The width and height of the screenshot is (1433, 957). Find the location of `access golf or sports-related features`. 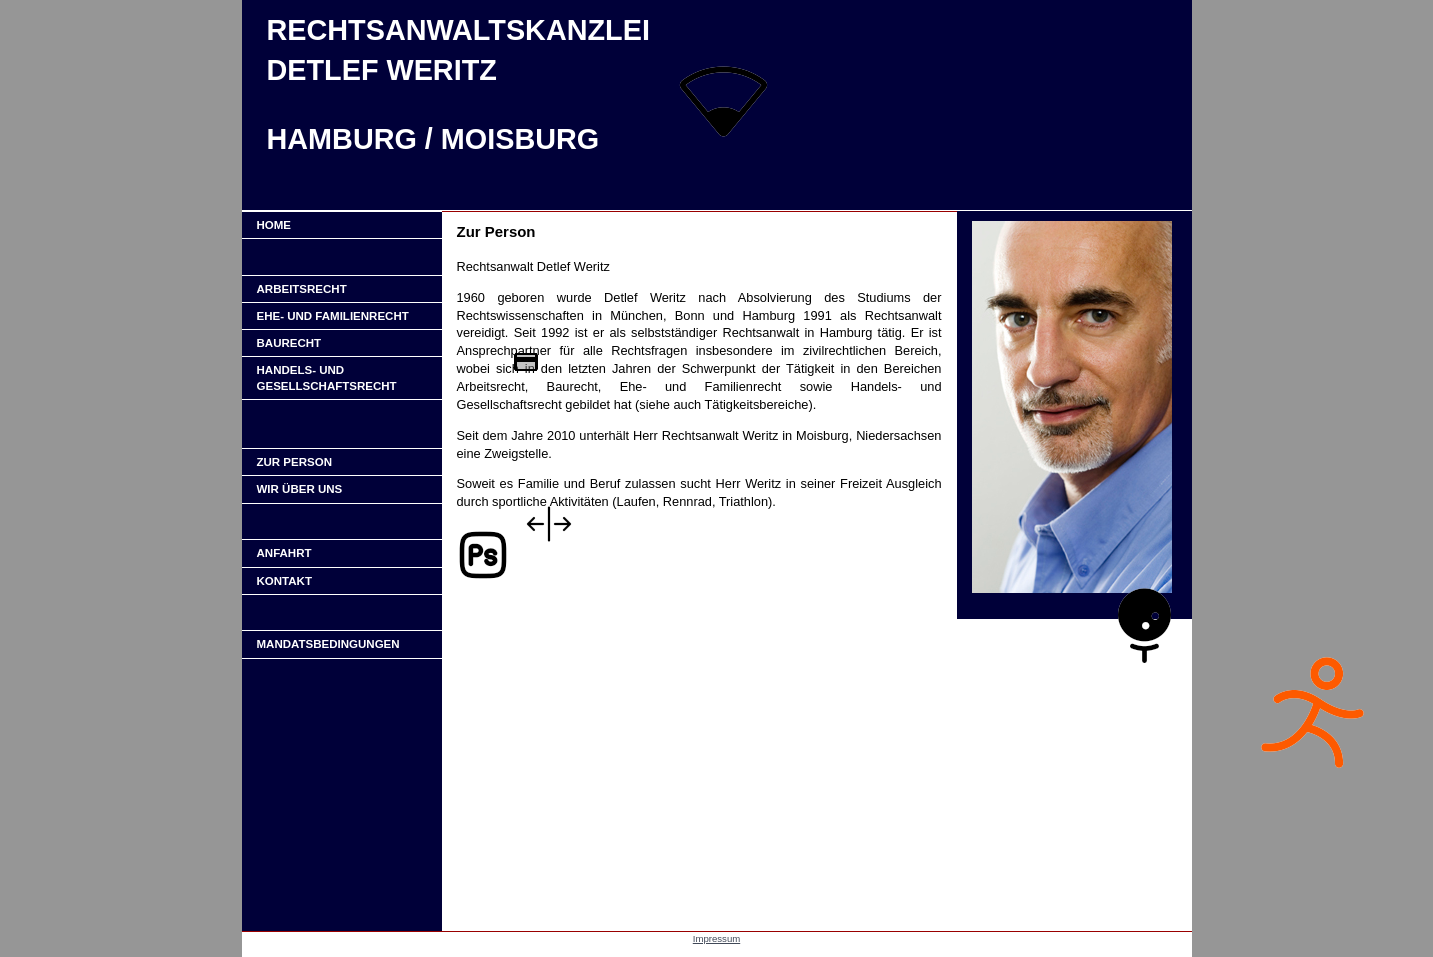

access golf or sports-related features is located at coordinates (1144, 624).